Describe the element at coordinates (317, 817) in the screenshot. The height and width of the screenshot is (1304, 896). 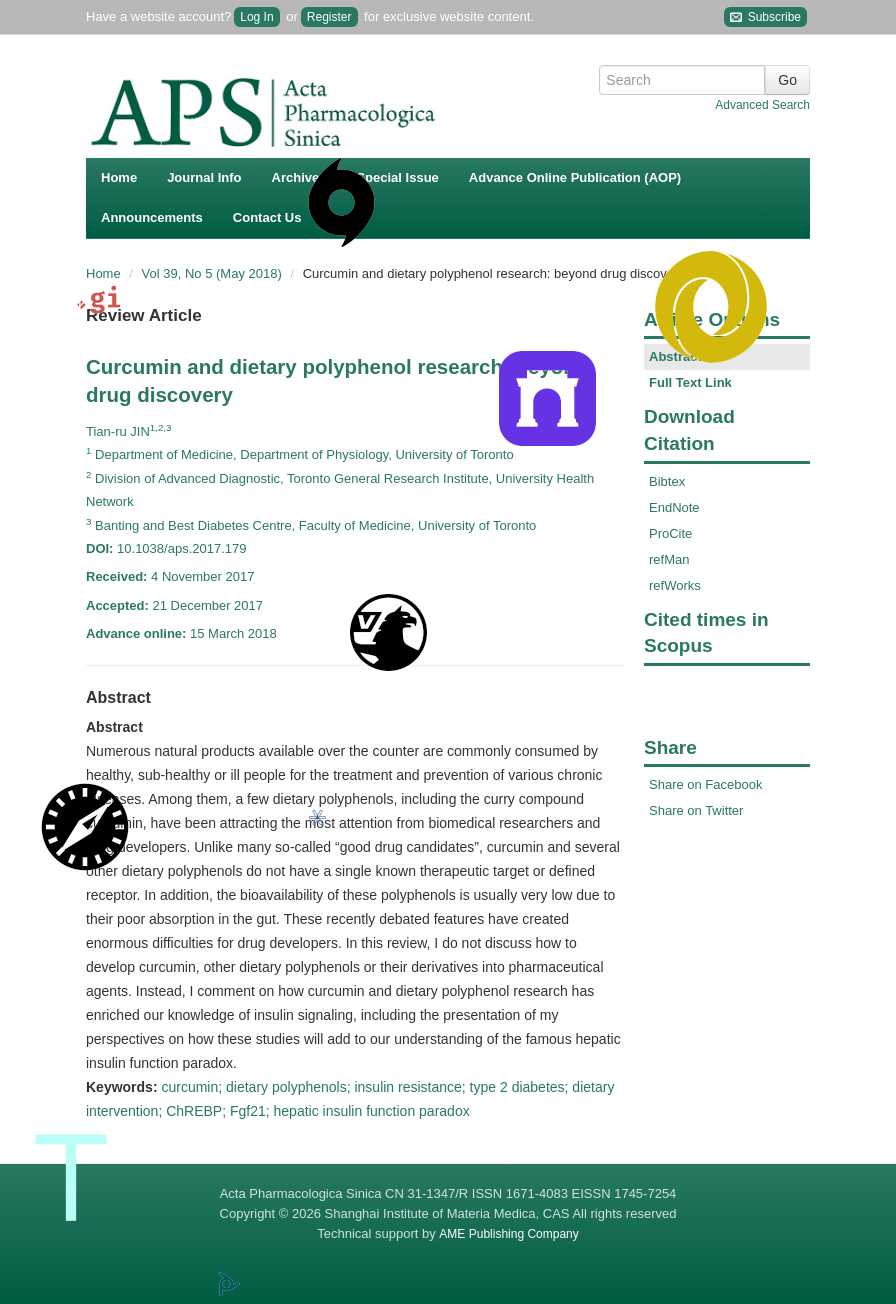
I see `open google authenticator app` at that location.